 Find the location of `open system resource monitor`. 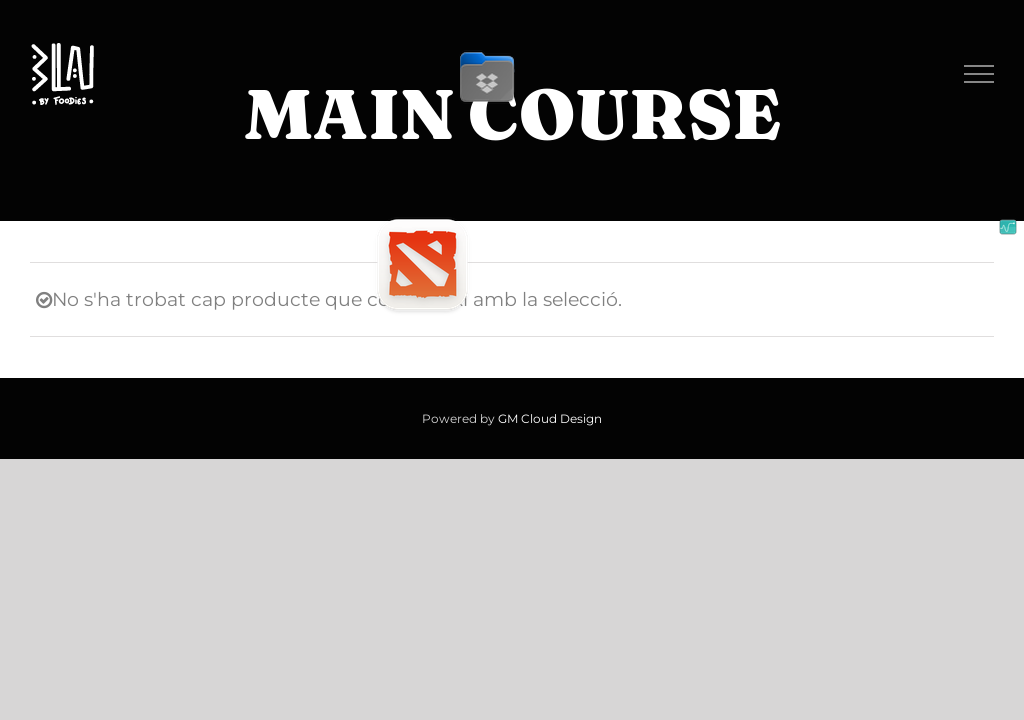

open system resource monitor is located at coordinates (1008, 227).